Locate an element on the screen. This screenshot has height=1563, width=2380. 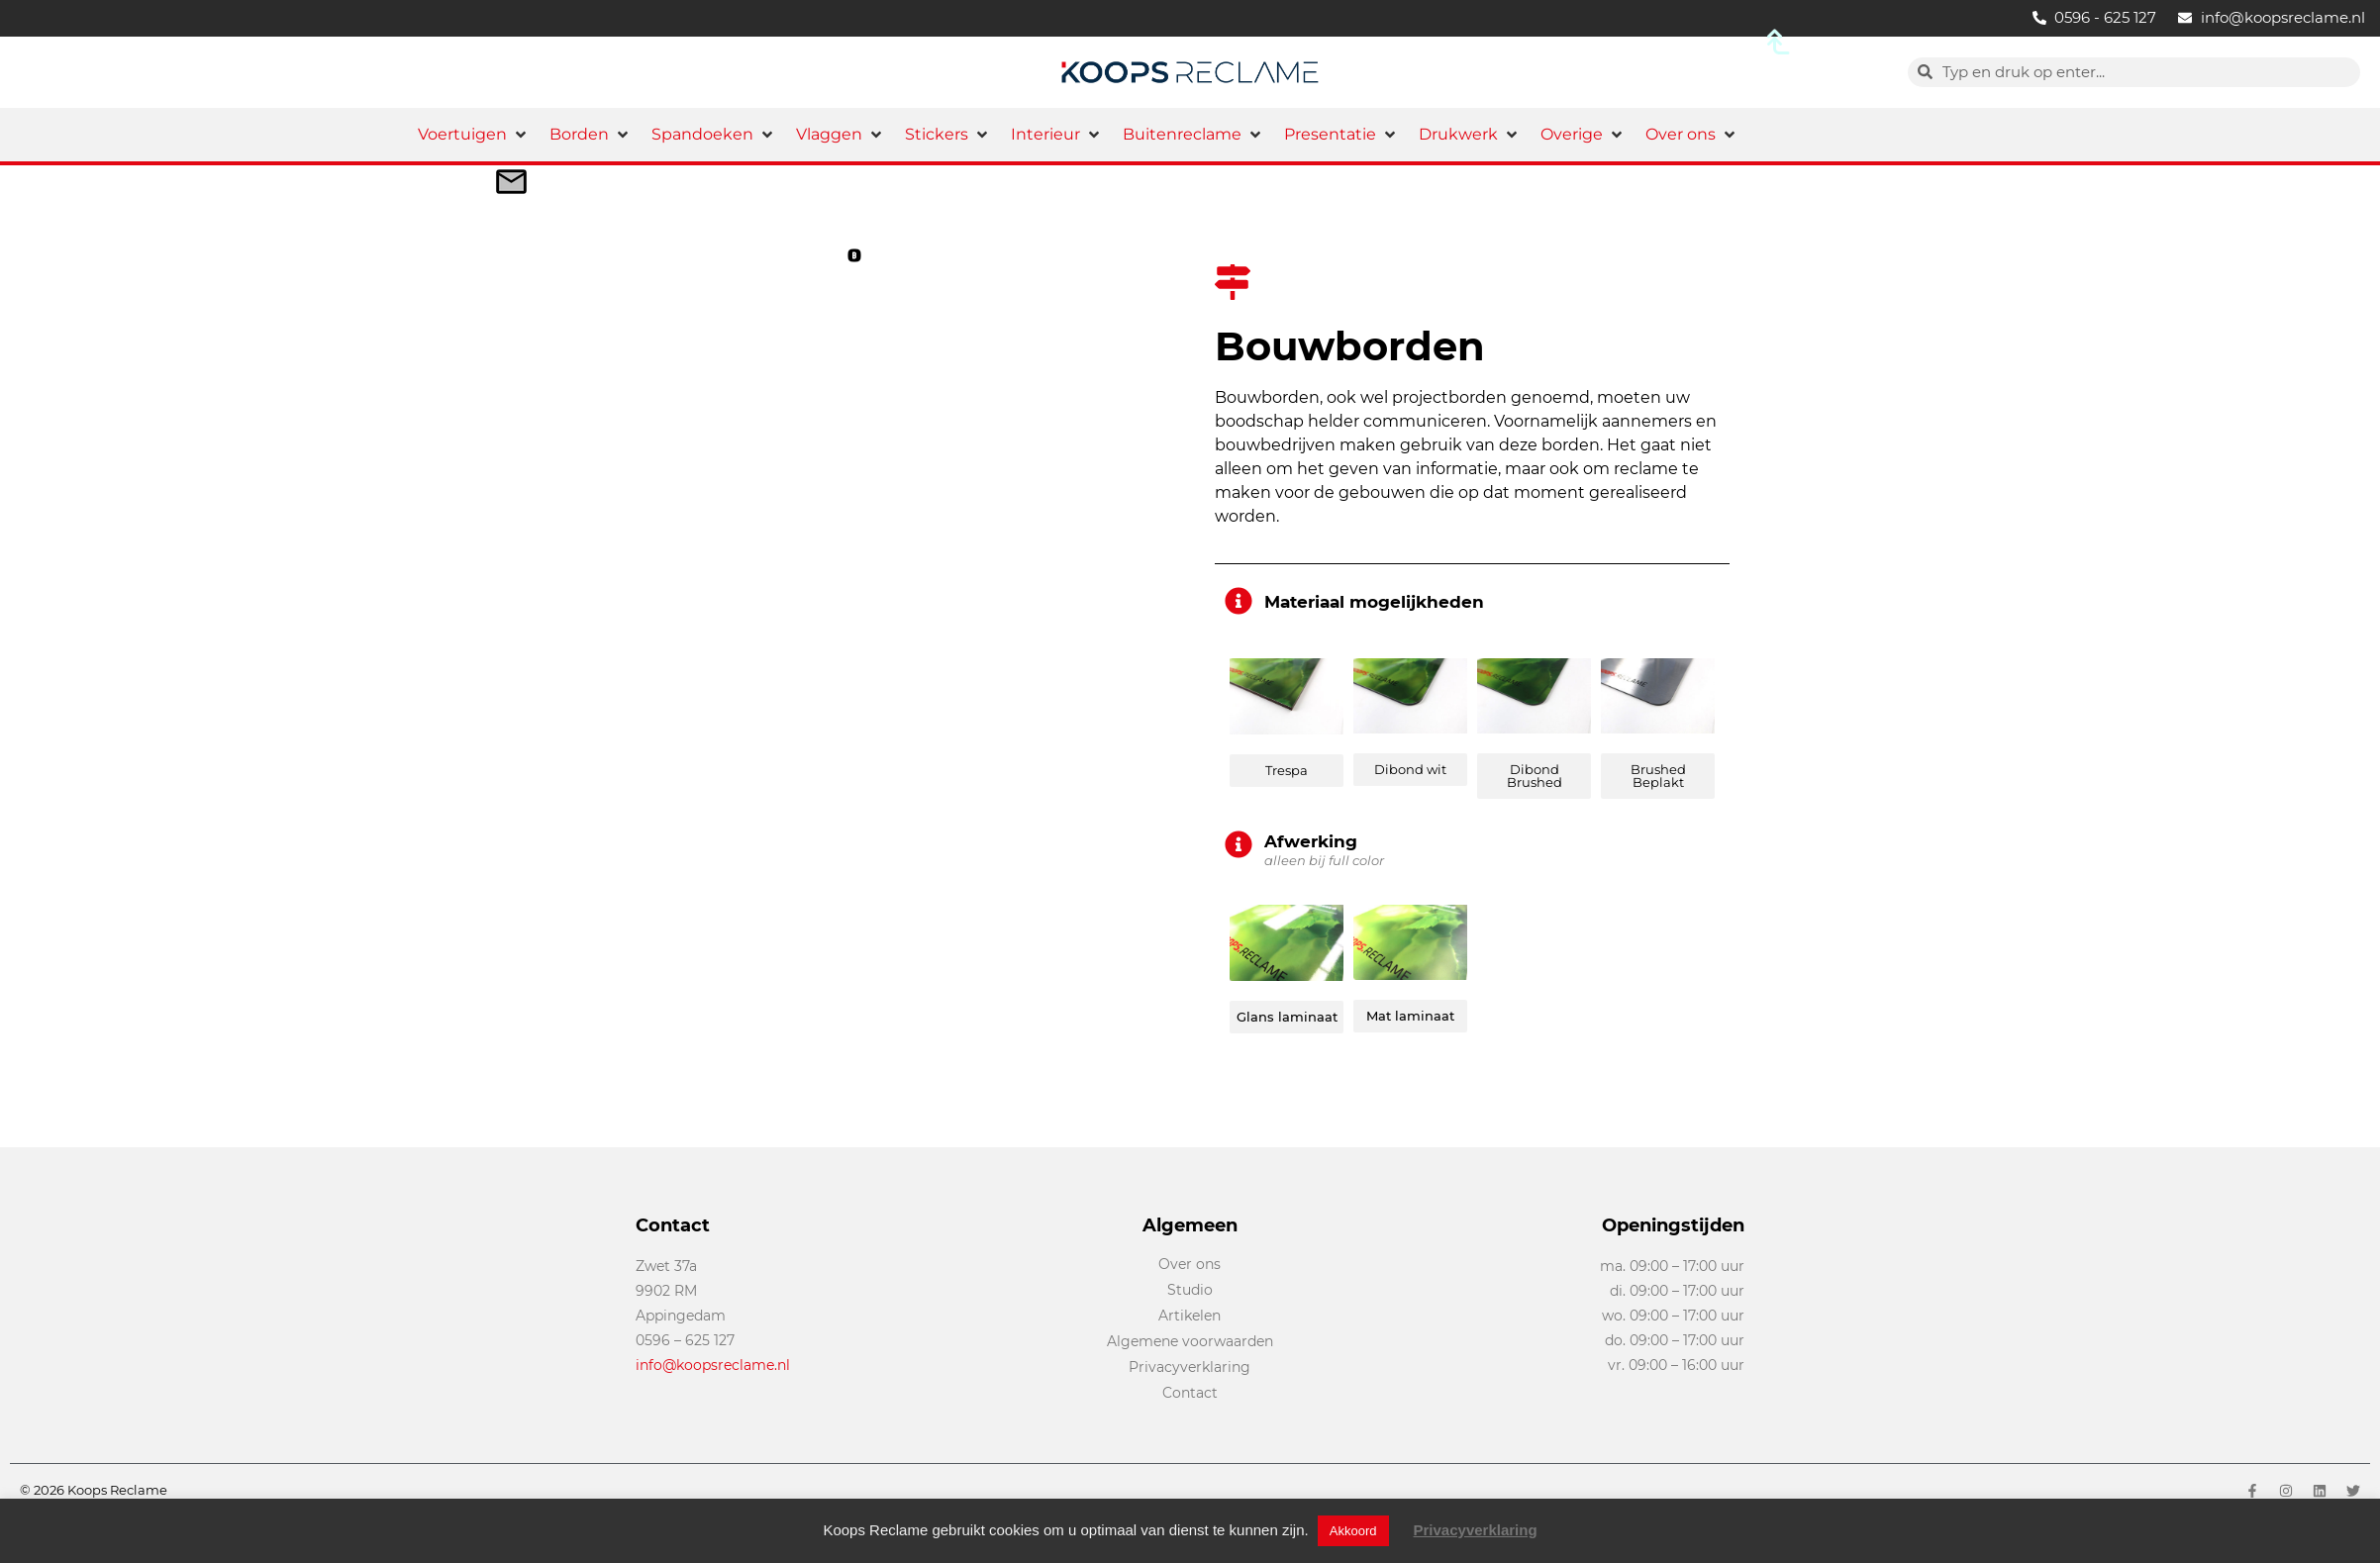
access your email inbox is located at coordinates (511, 181).